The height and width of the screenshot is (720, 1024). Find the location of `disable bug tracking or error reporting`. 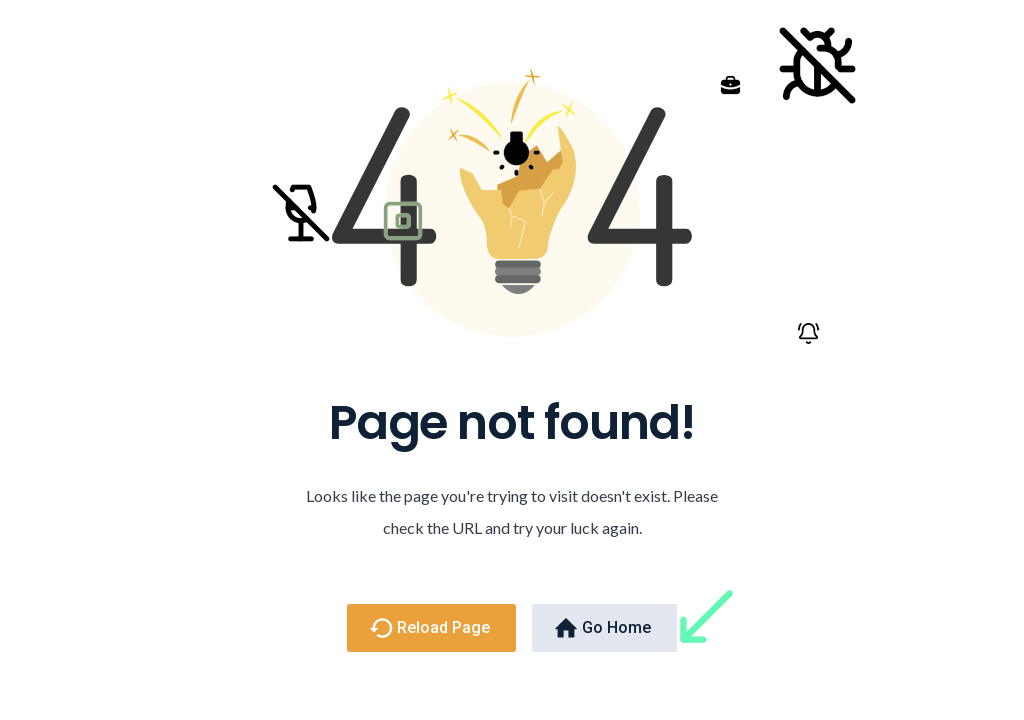

disable bug tracking or error reporting is located at coordinates (817, 65).